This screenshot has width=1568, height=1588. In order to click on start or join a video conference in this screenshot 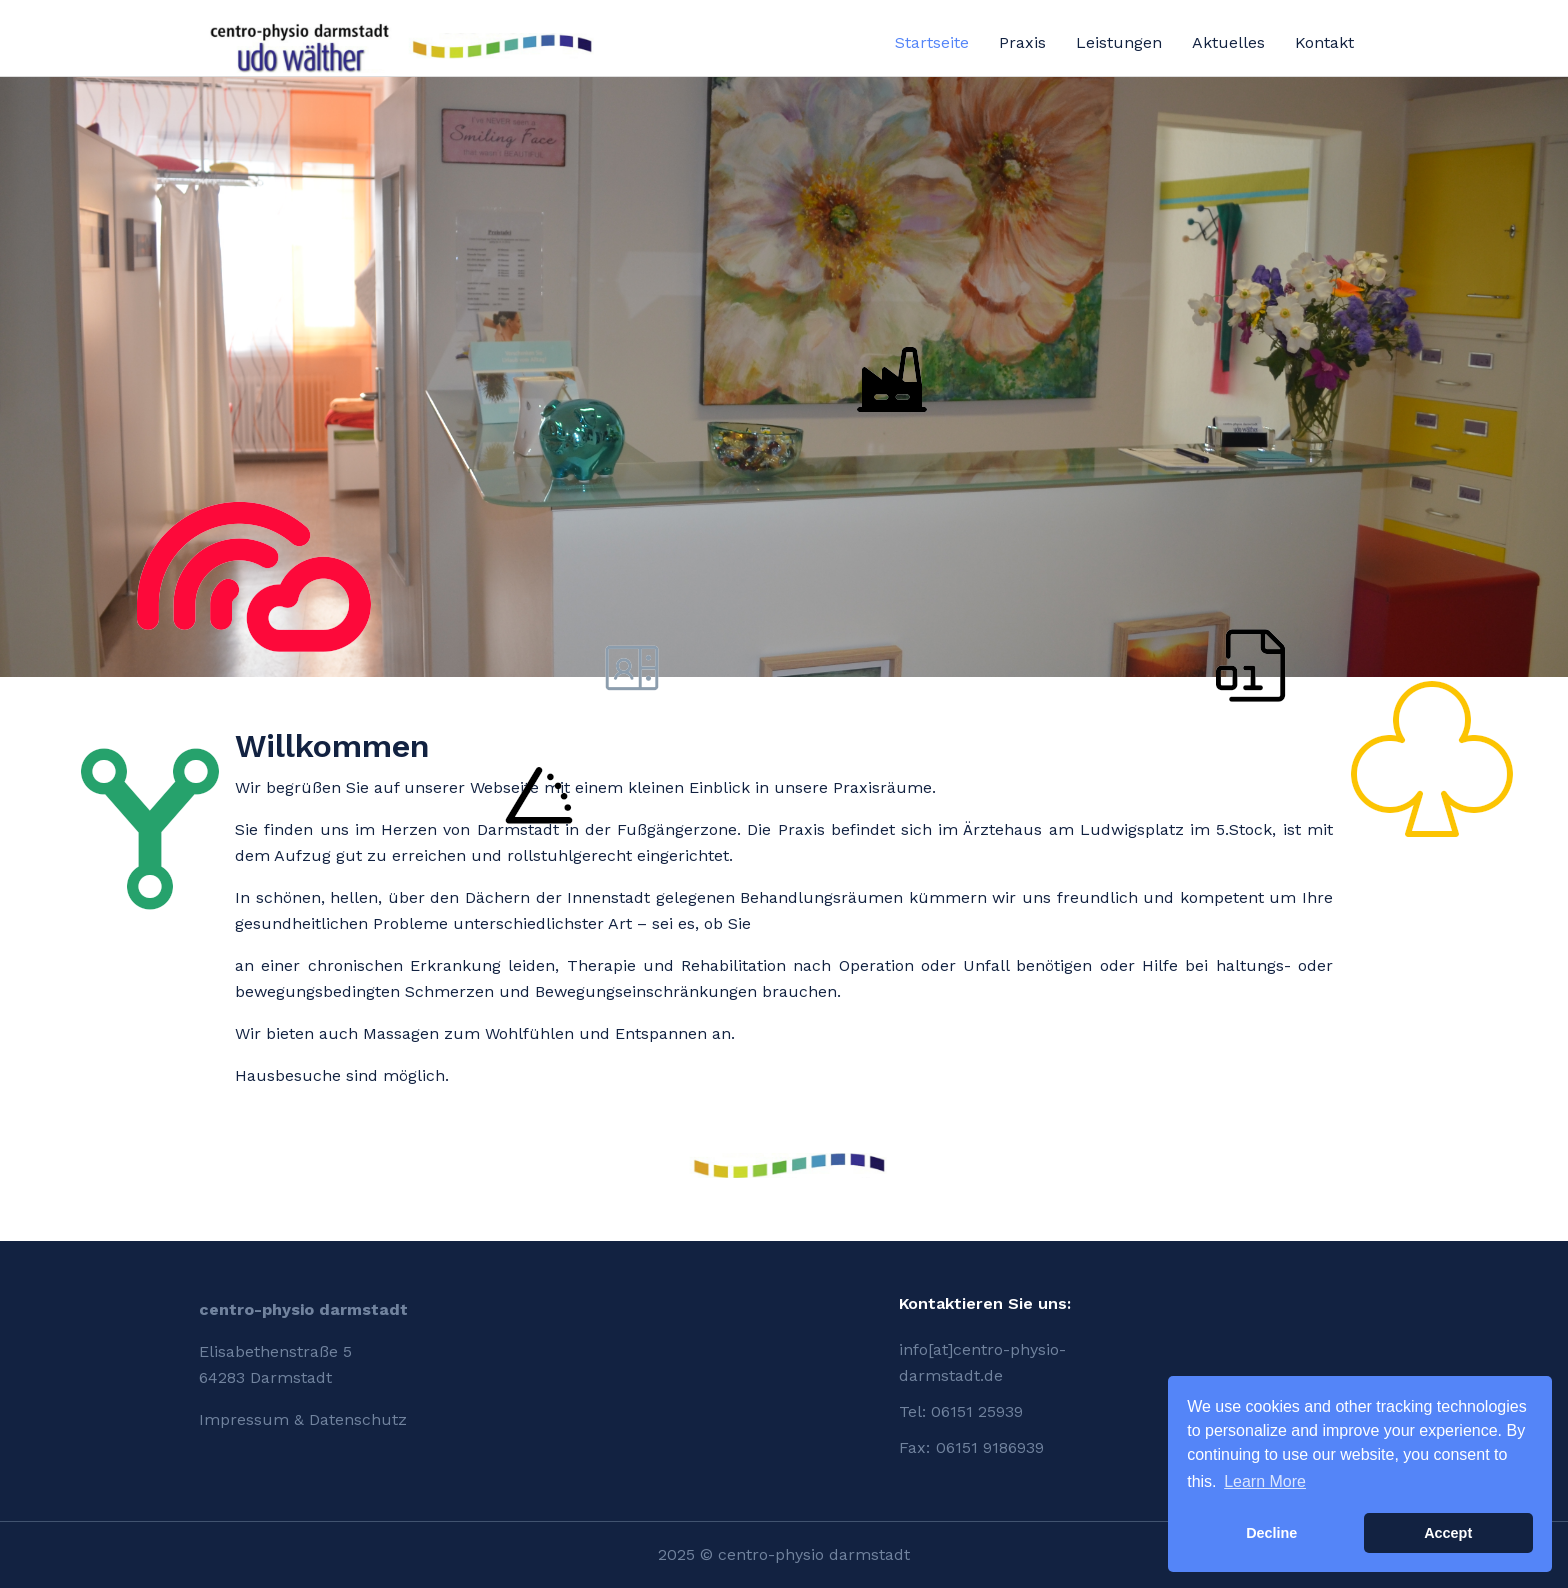, I will do `click(632, 668)`.